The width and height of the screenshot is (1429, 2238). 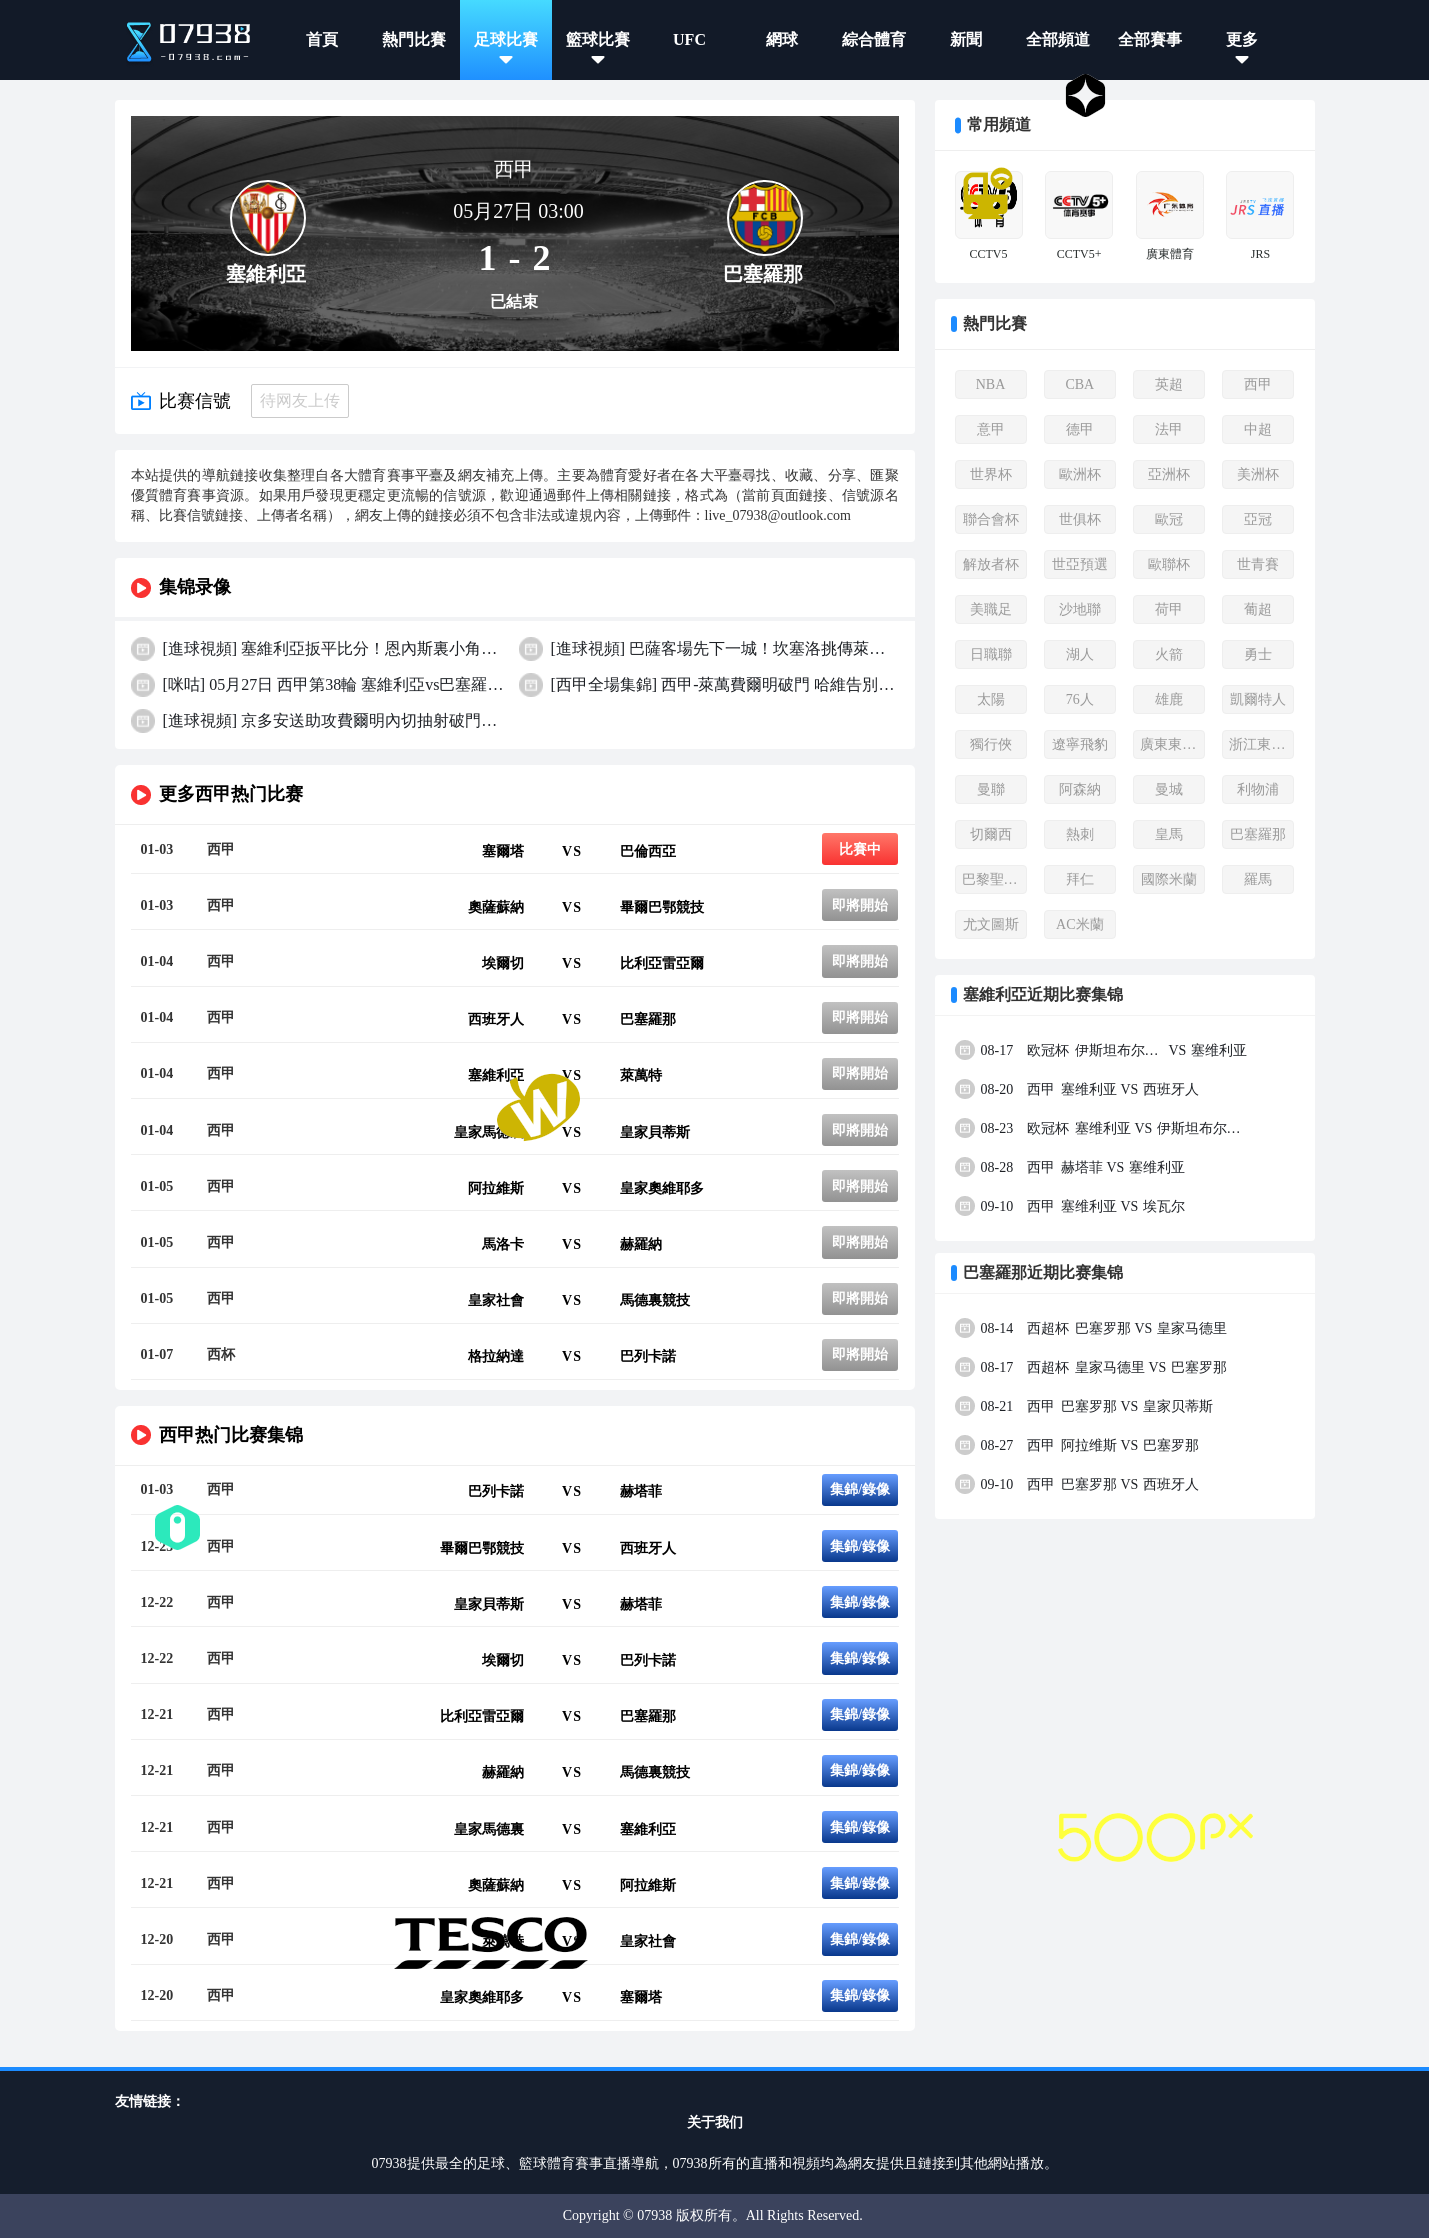 What do you see at coordinates (177, 1527) in the screenshot?
I see `open the refine app` at bounding box center [177, 1527].